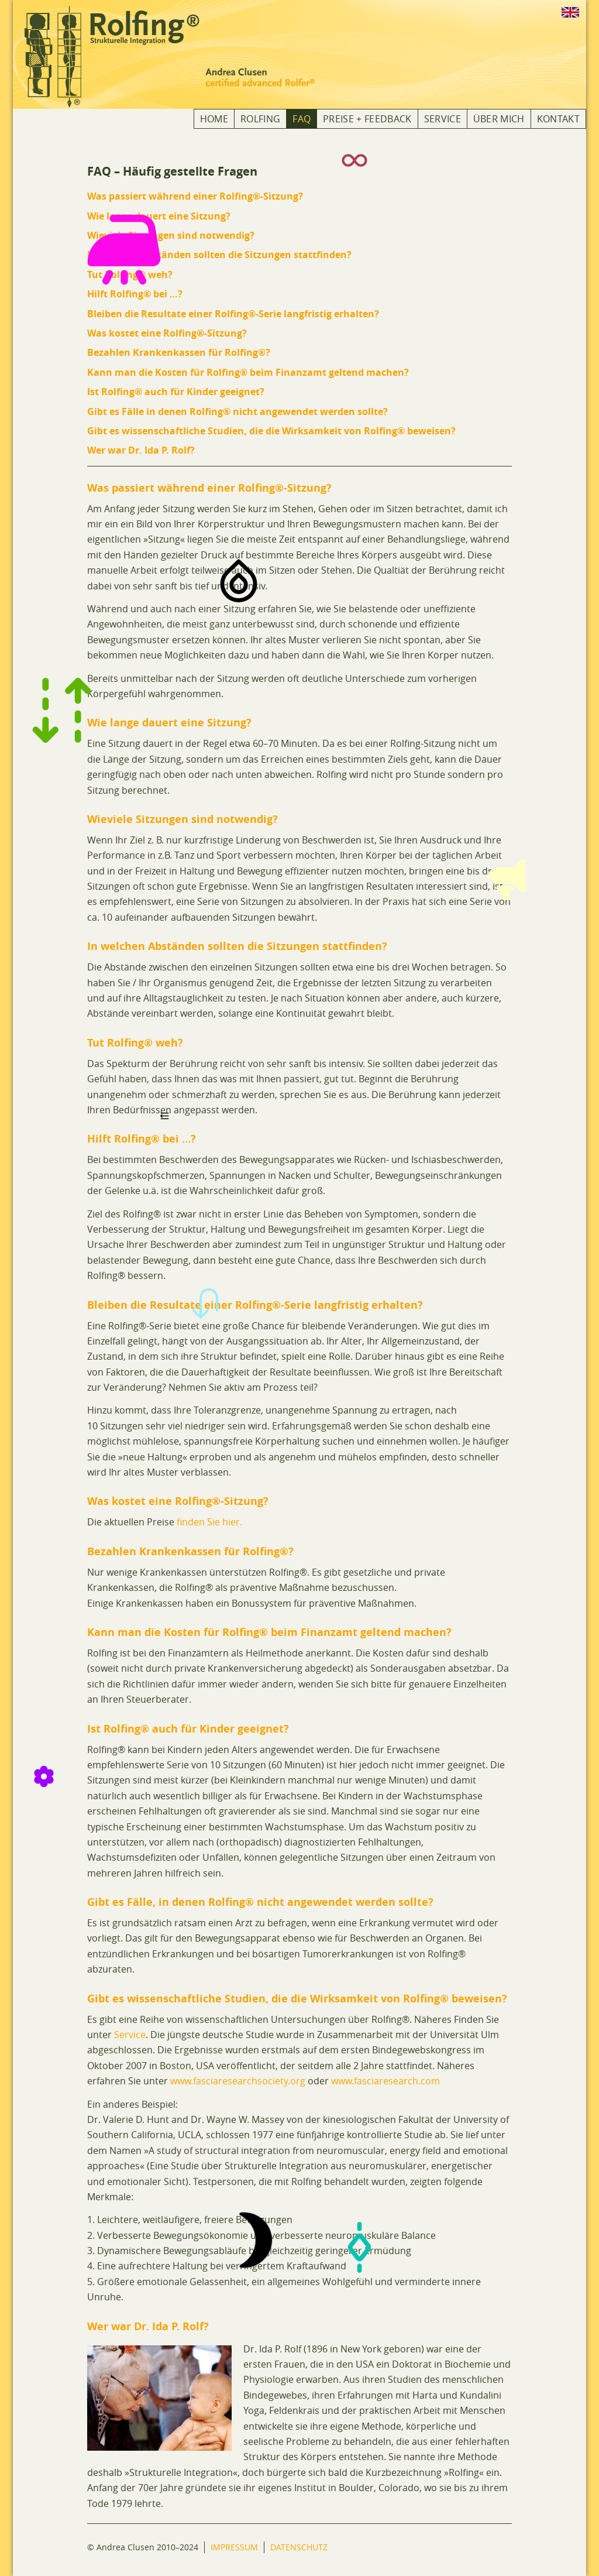 The image size is (599, 2576). Describe the element at coordinates (61, 710) in the screenshot. I see `transfer data between two sources` at that location.